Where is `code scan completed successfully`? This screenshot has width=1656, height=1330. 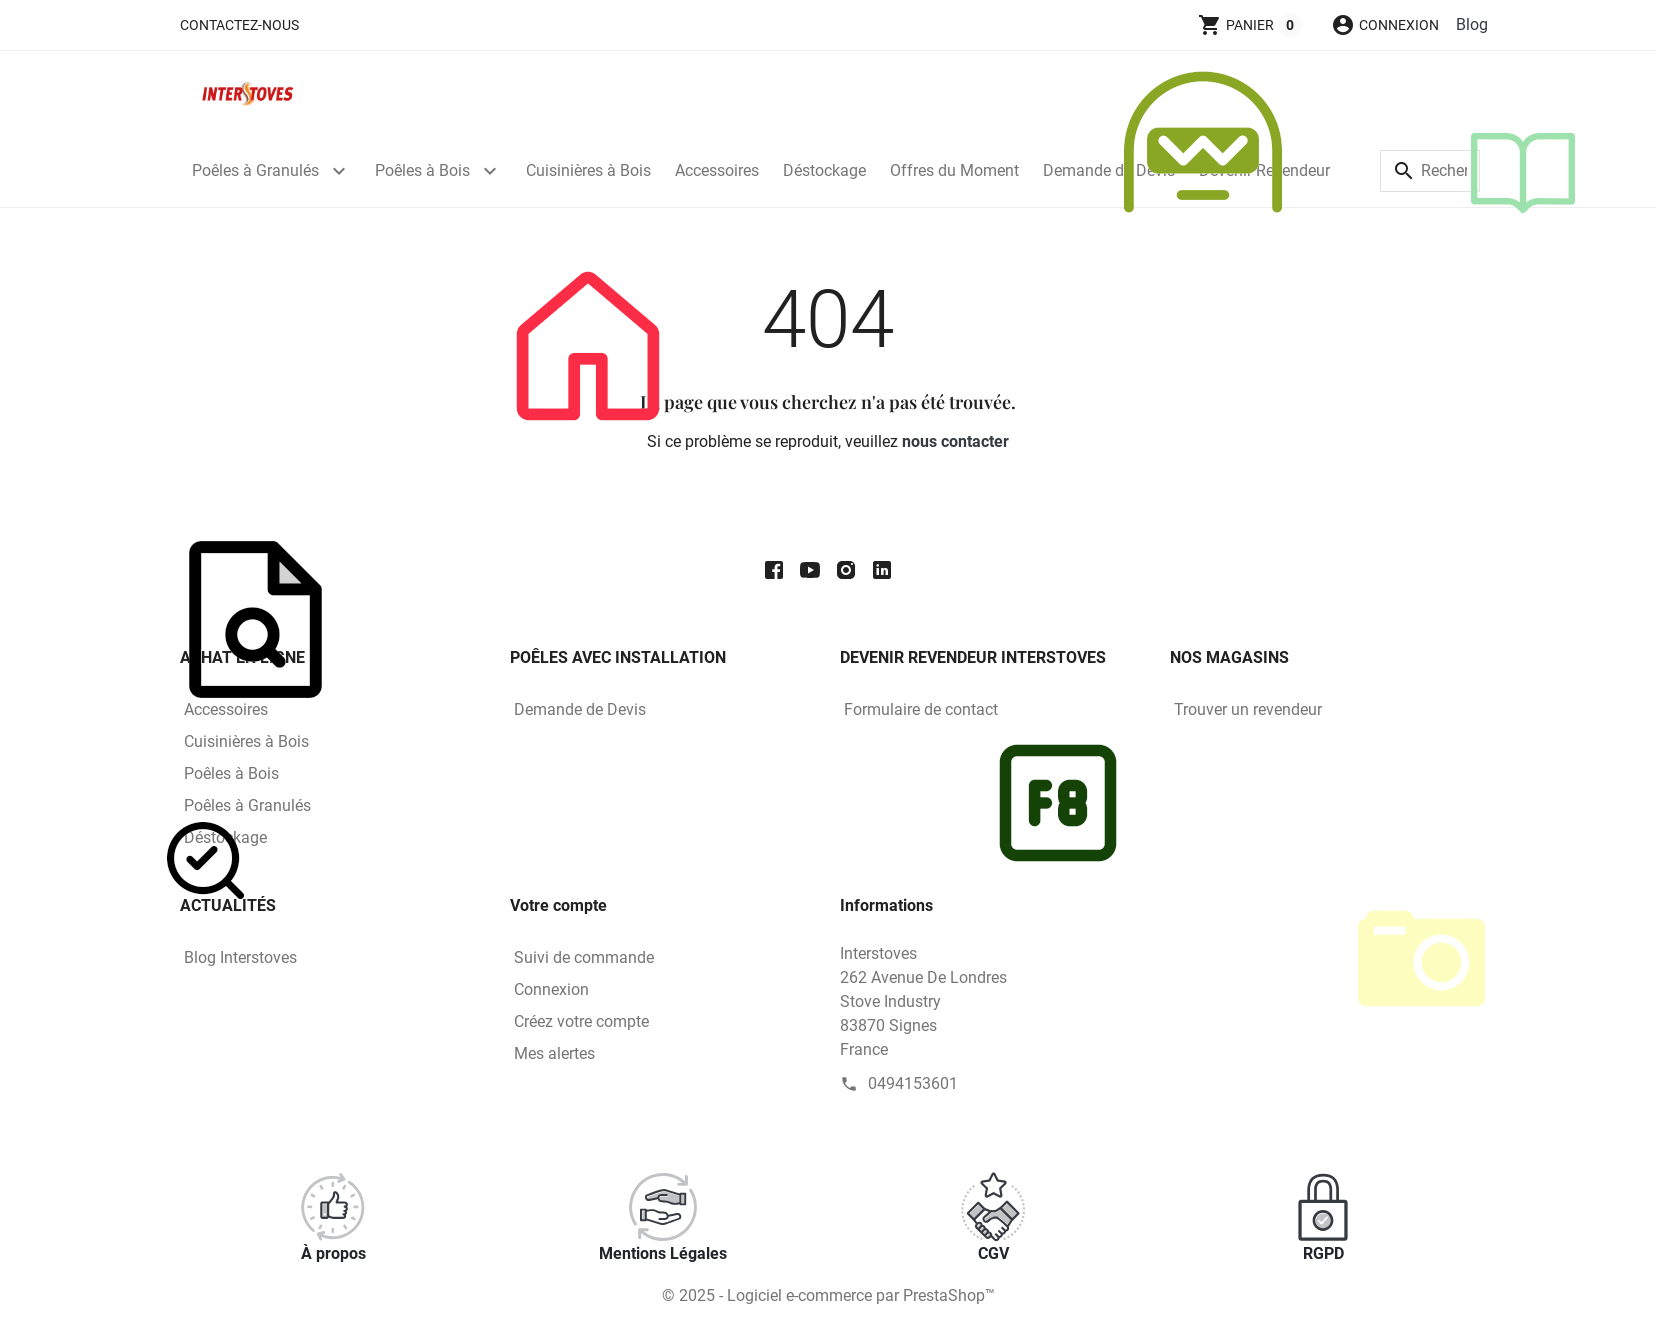 code scan completed successfully is located at coordinates (205, 860).